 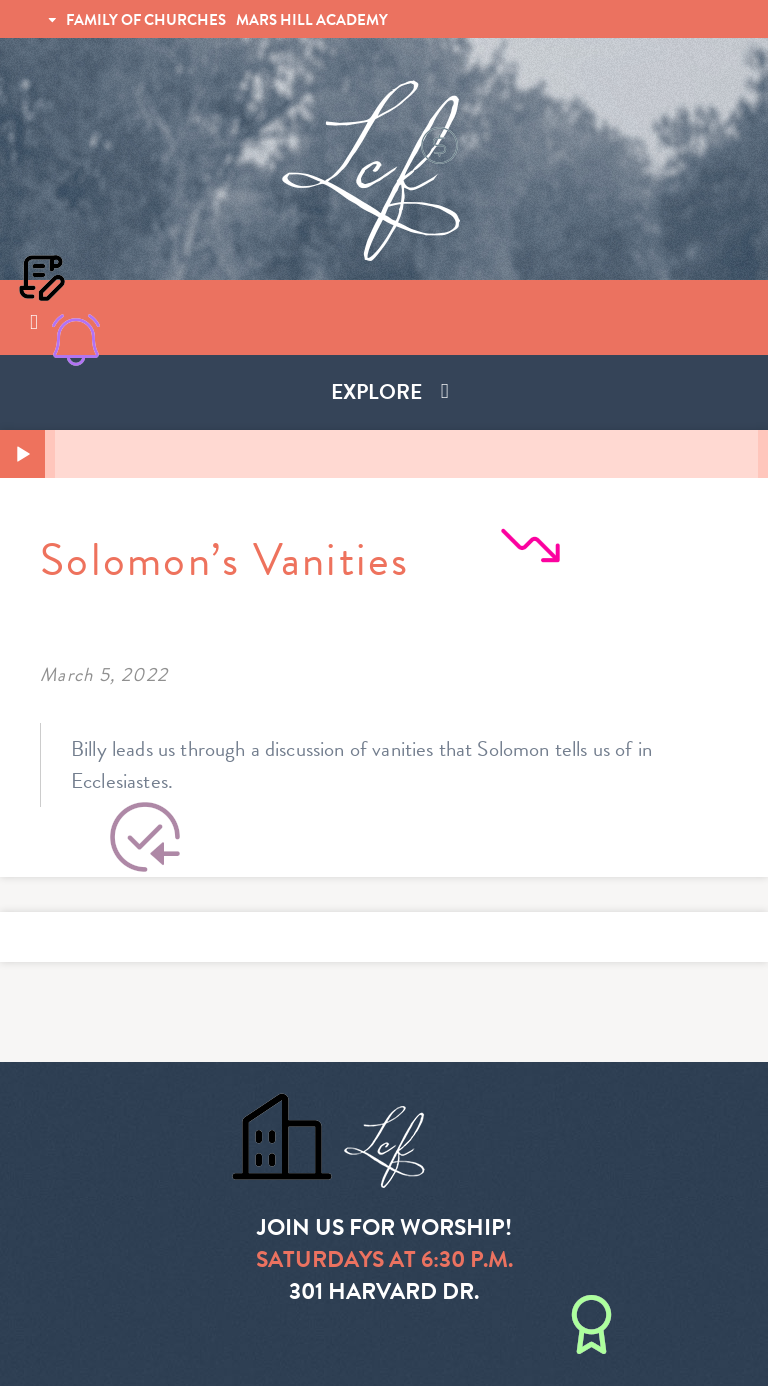 What do you see at coordinates (41, 277) in the screenshot?
I see `view or manage contracts` at bounding box center [41, 277].